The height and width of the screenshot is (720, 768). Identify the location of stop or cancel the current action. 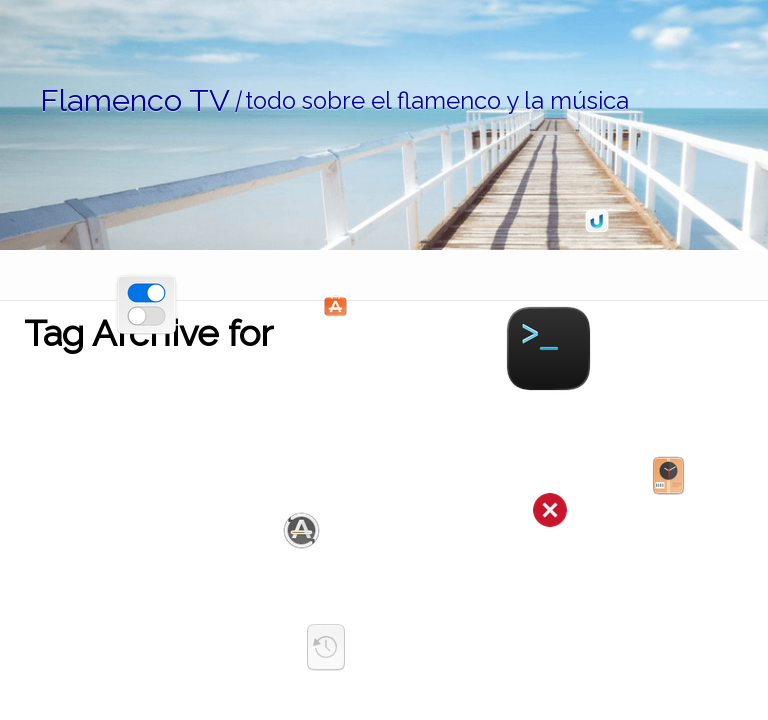
(550, 510).